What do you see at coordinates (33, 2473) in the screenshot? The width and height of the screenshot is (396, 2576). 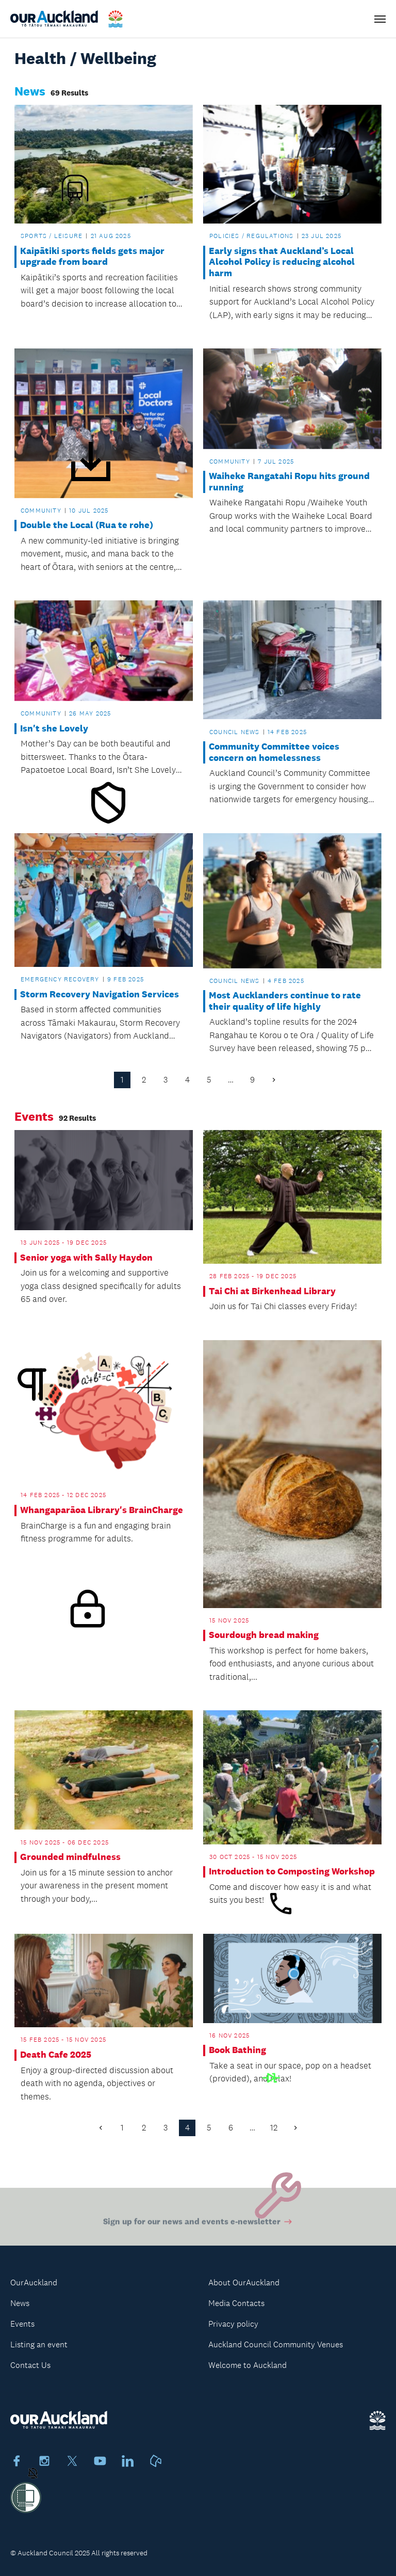 I see `mute notifications` at bounding box center [33, 2473].